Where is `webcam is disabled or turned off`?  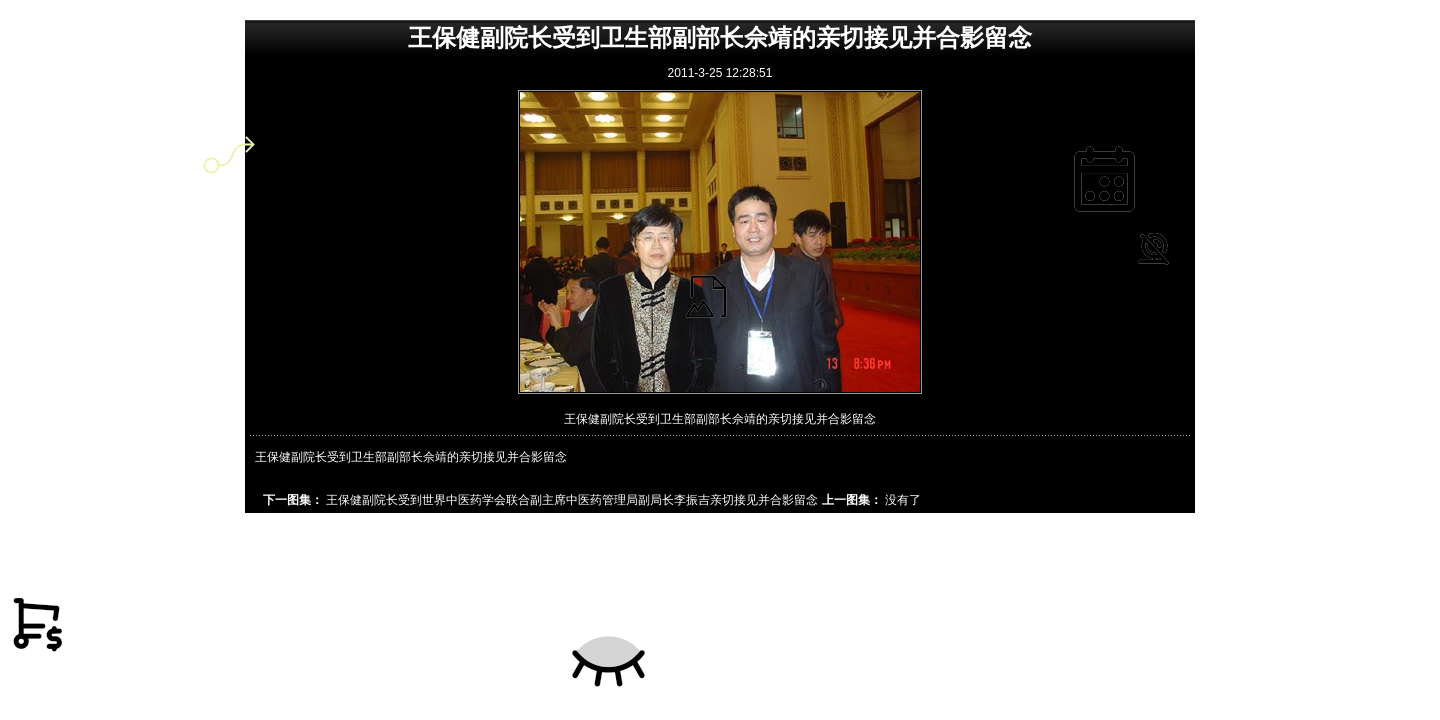 webcam is disabled or turned off is located at coordinates (1154, 249).